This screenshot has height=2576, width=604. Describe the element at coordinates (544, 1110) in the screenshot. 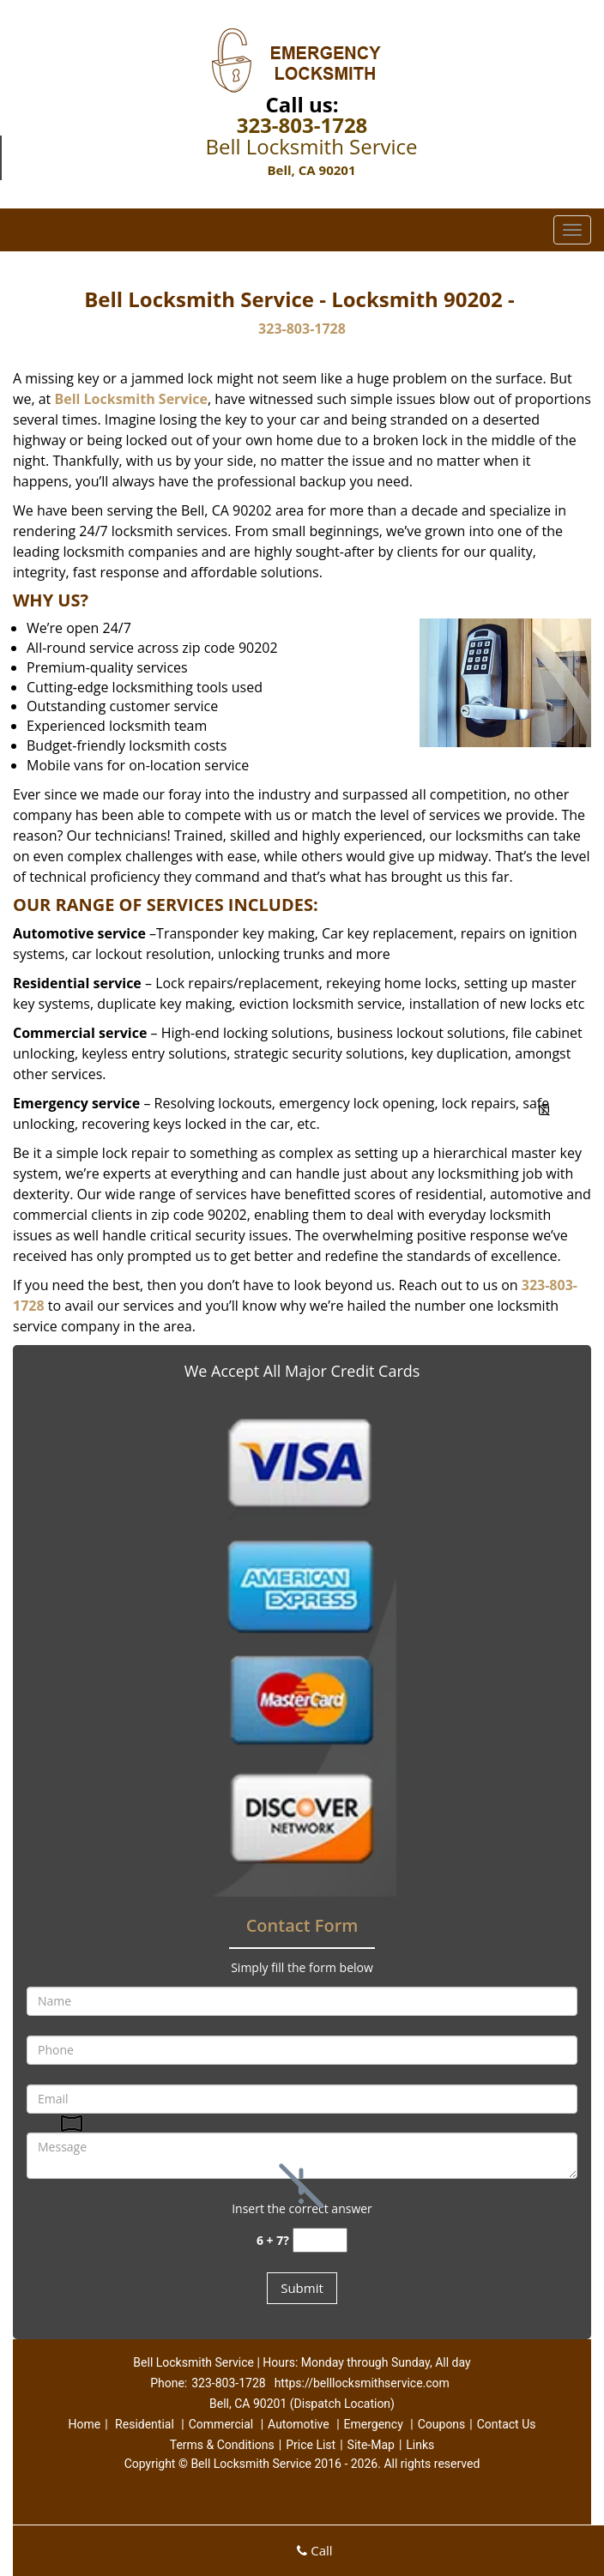

I see `disable function or formula mode` at that location.